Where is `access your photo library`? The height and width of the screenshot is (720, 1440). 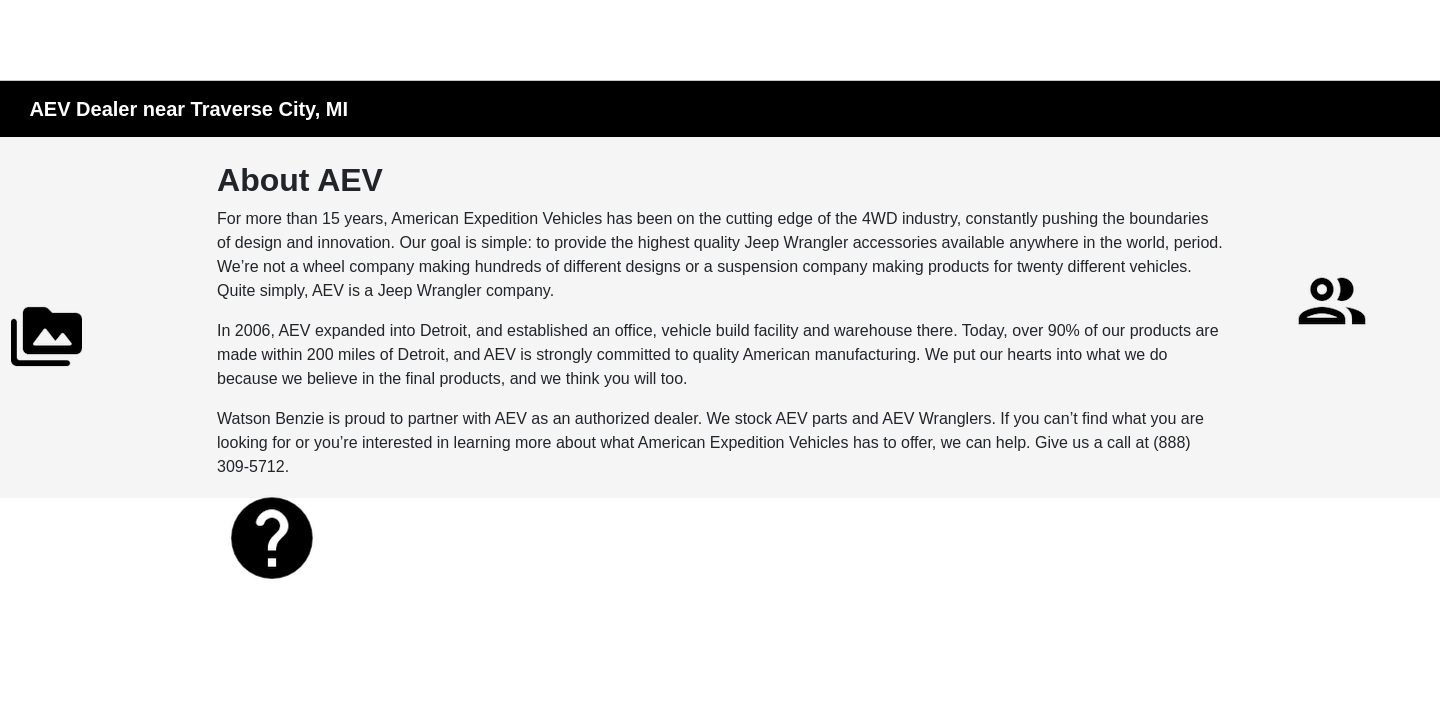
access your photo library is located at coordinates (46, 336).